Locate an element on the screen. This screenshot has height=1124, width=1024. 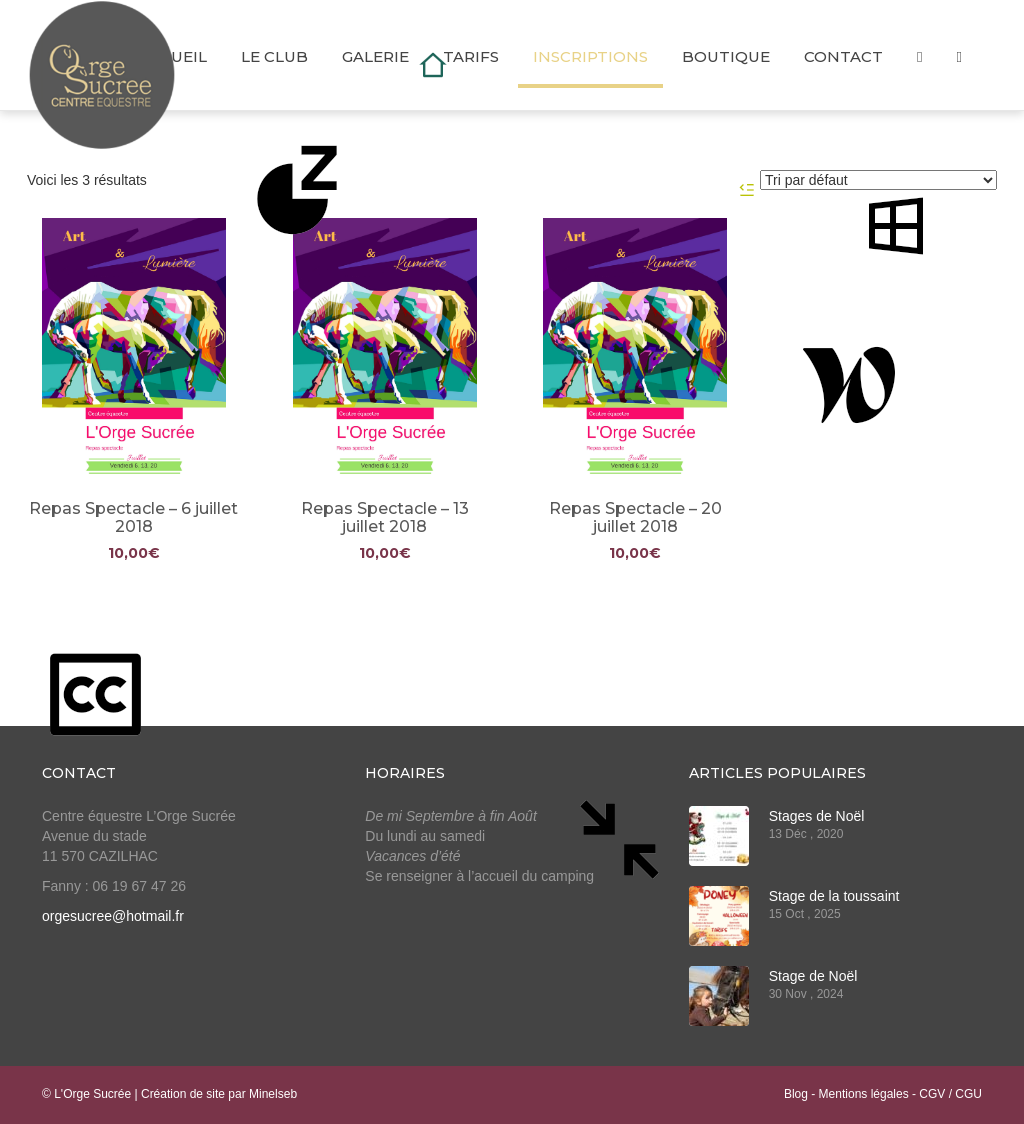
enable closed captions for video content is located at coordinates (95, 694).